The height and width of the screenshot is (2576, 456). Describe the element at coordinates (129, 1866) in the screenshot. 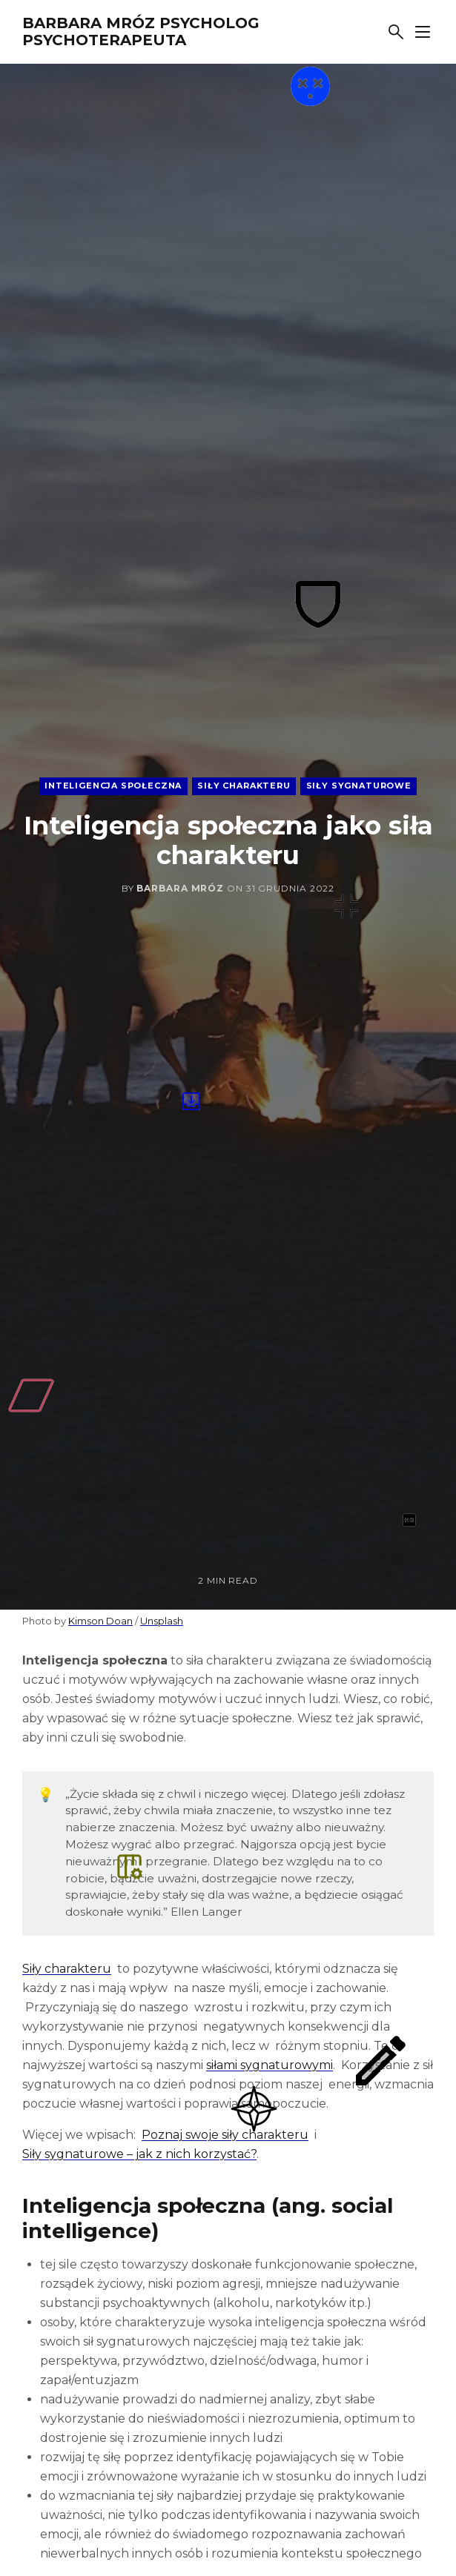

I see `configure column layout settings` at that location.